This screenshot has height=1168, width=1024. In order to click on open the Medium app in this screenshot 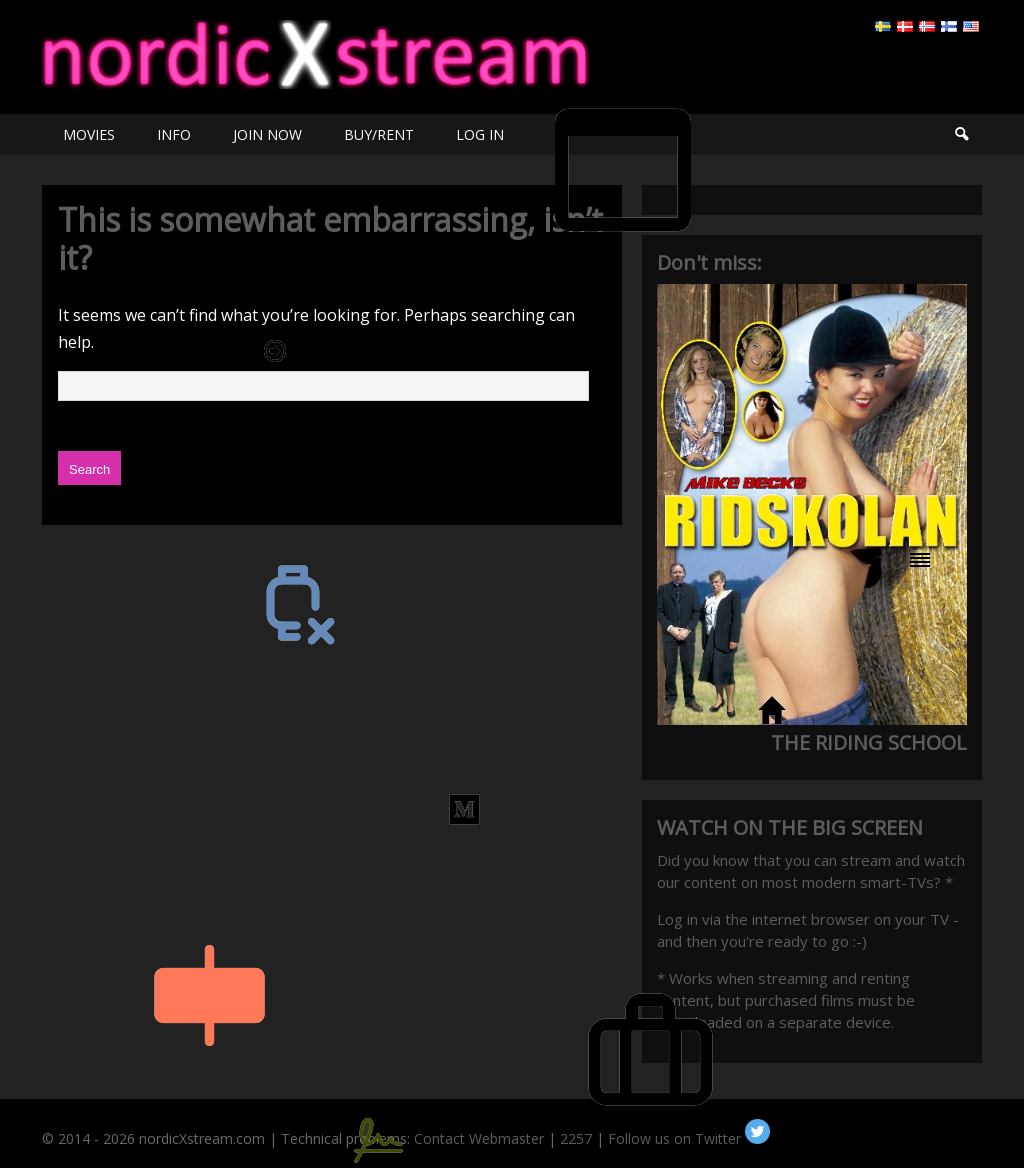, I will do `click(464, 809)`.